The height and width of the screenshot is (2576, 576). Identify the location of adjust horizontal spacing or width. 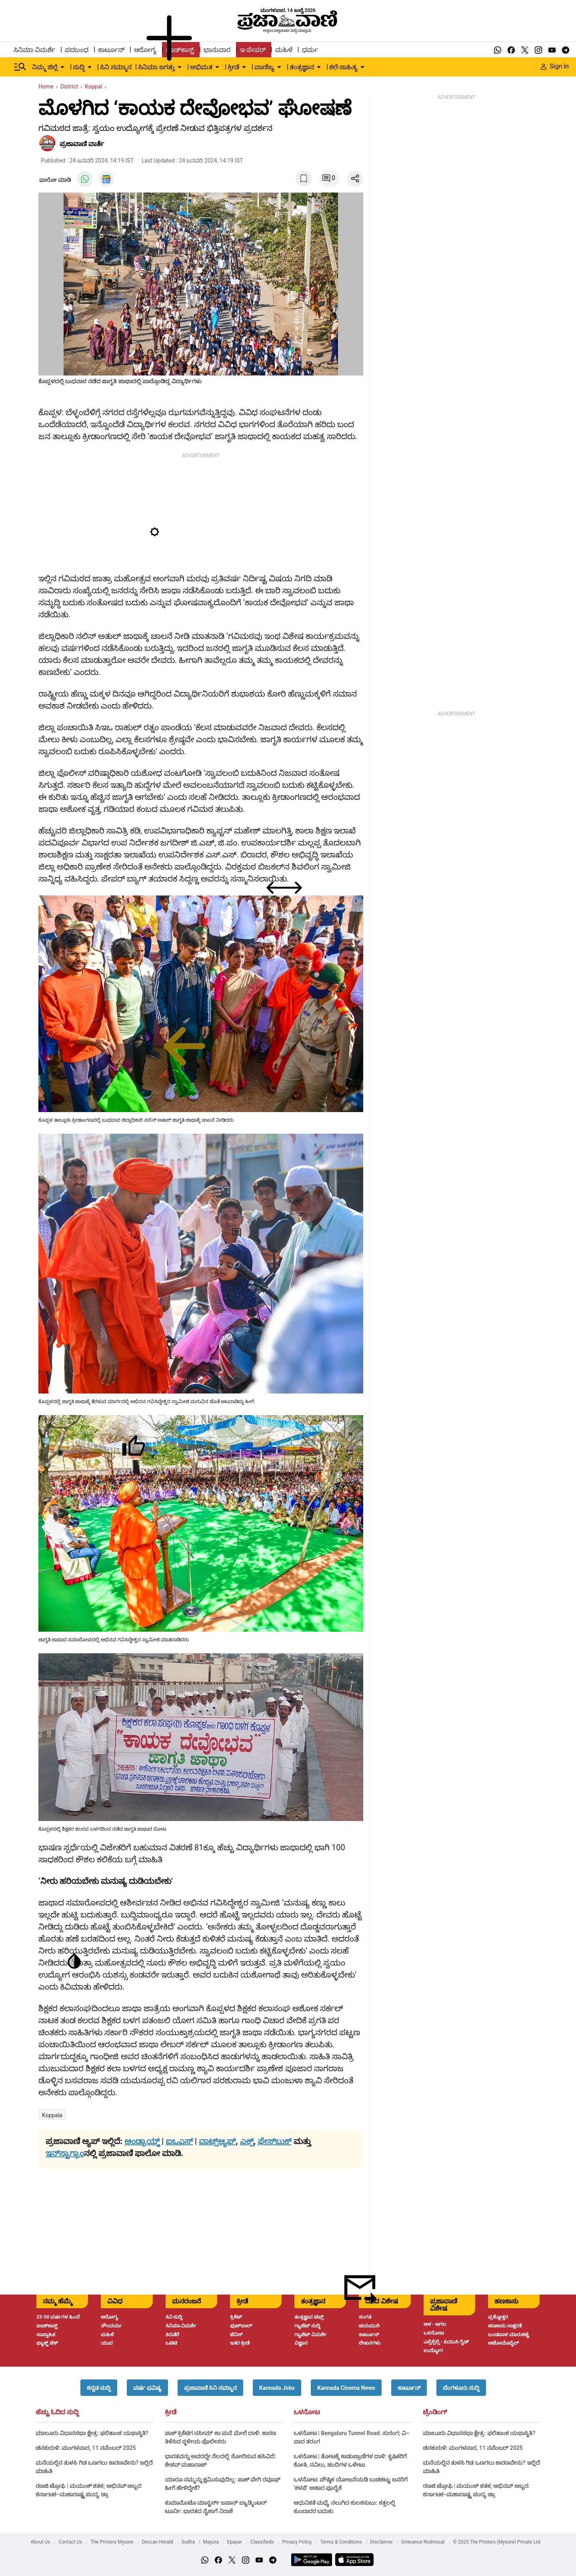
(284, 887).